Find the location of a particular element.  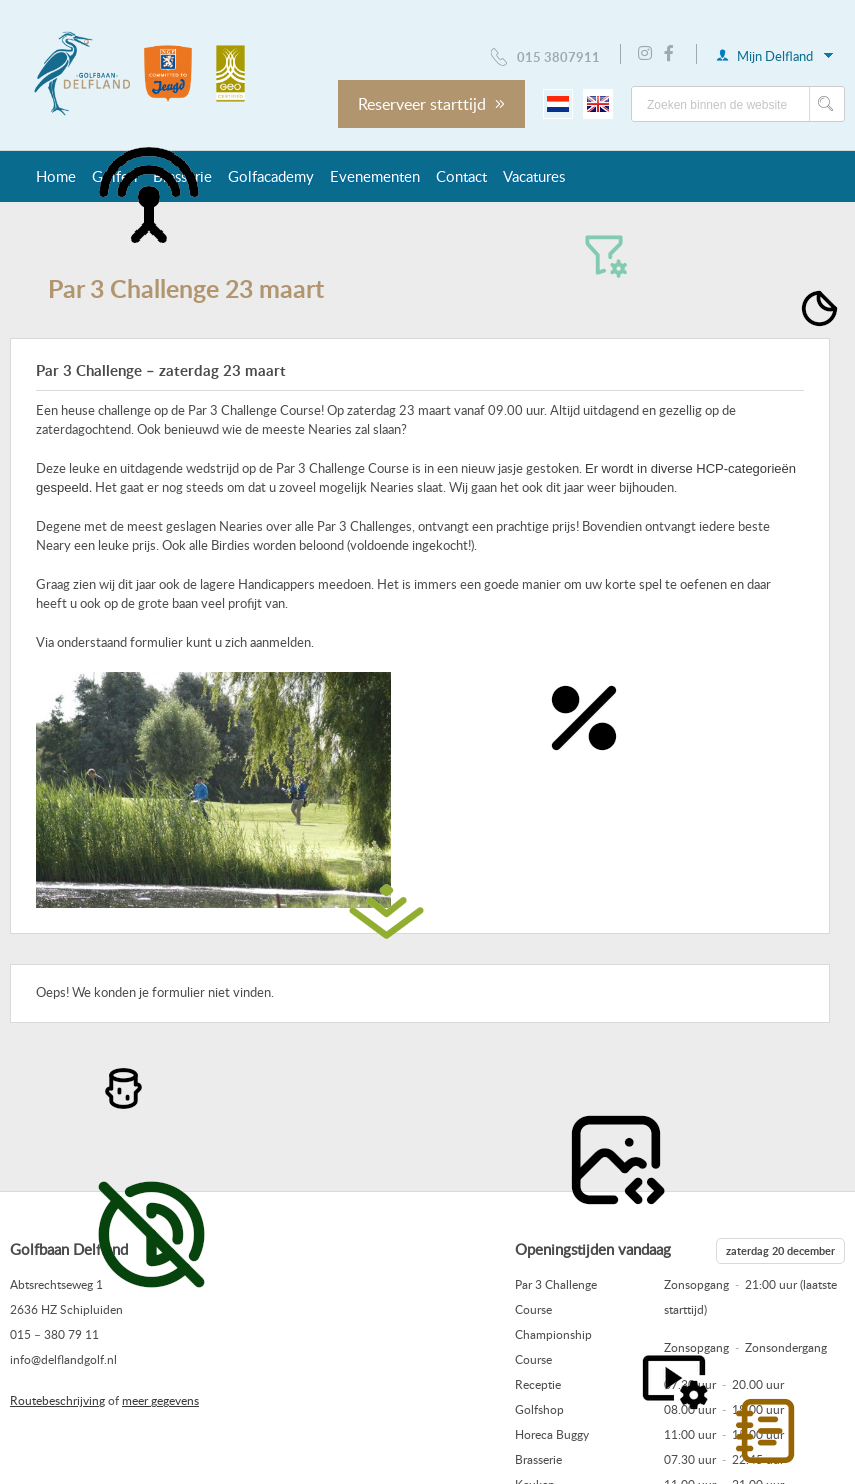

access video playback settings is located at coordinates (674, 1378).